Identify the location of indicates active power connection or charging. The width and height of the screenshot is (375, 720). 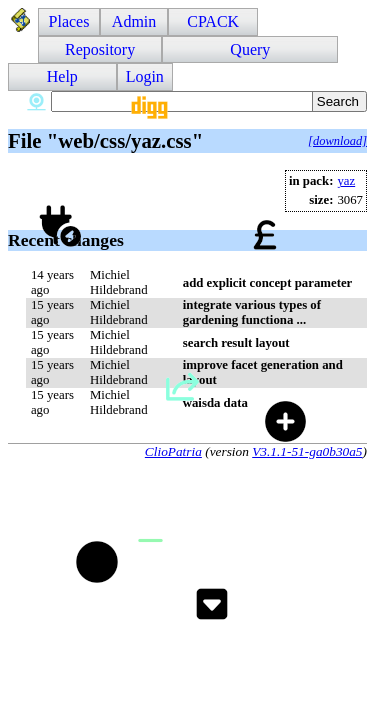
(58, 226).